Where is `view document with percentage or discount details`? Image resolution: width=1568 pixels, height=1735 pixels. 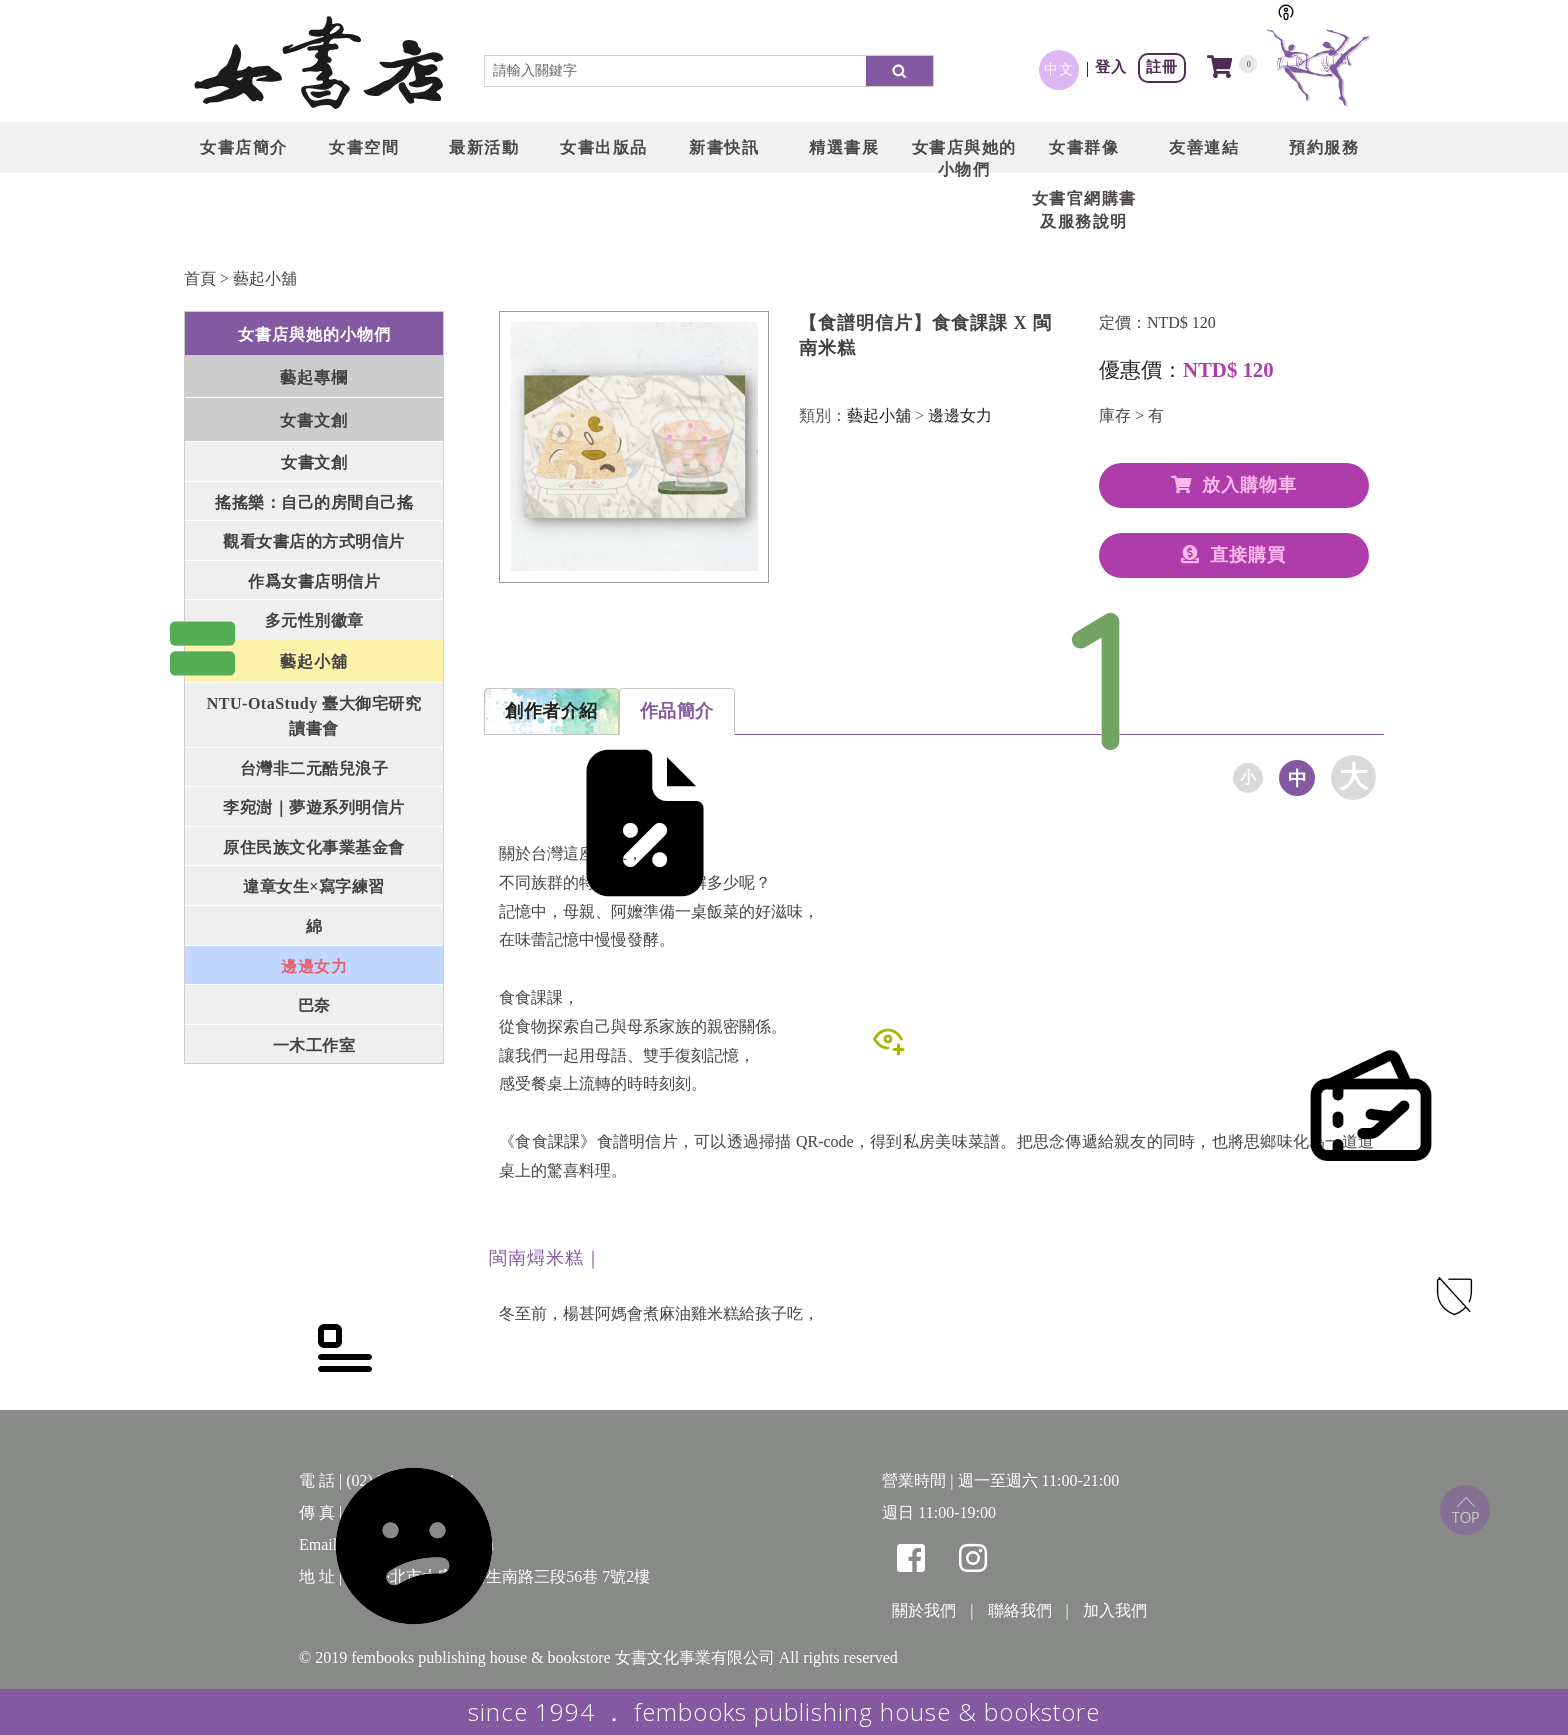 view document with percentage or discount details is located at coordinates (645, 823).